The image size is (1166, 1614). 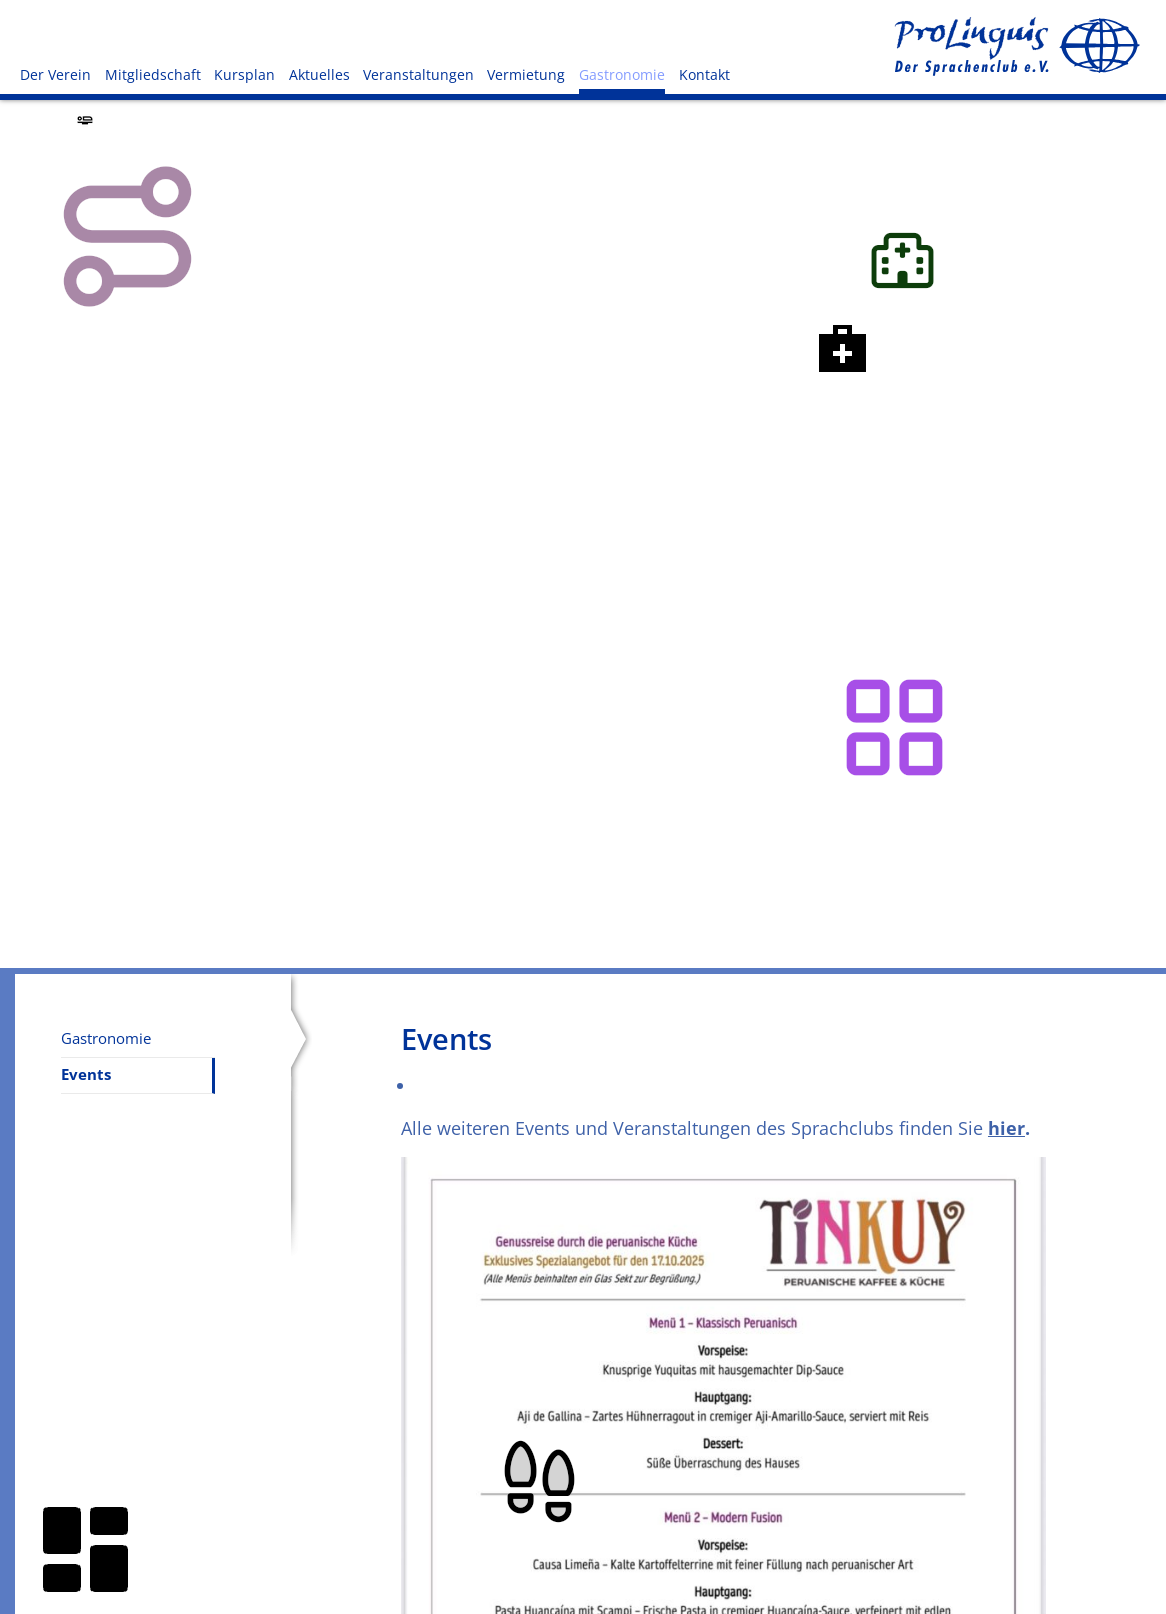 What do you see at coordinates (539, 1481) in the screenshot?
I see `track your steps or walking activity` at bounding box center [539, 1481].